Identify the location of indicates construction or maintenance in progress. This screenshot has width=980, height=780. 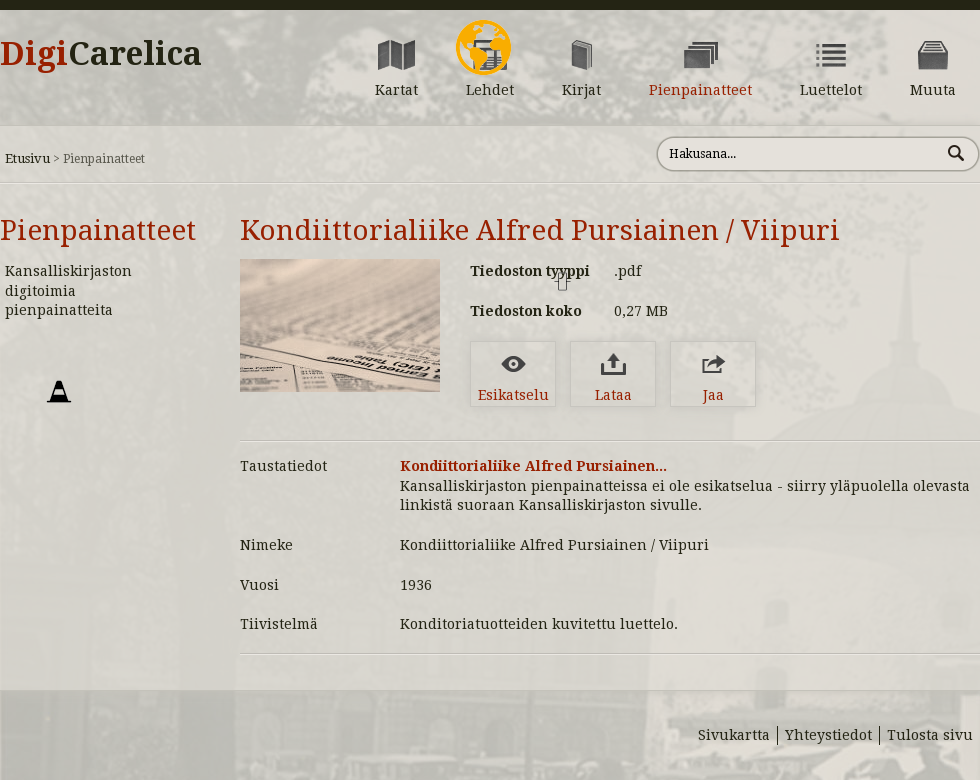
(59, 392).